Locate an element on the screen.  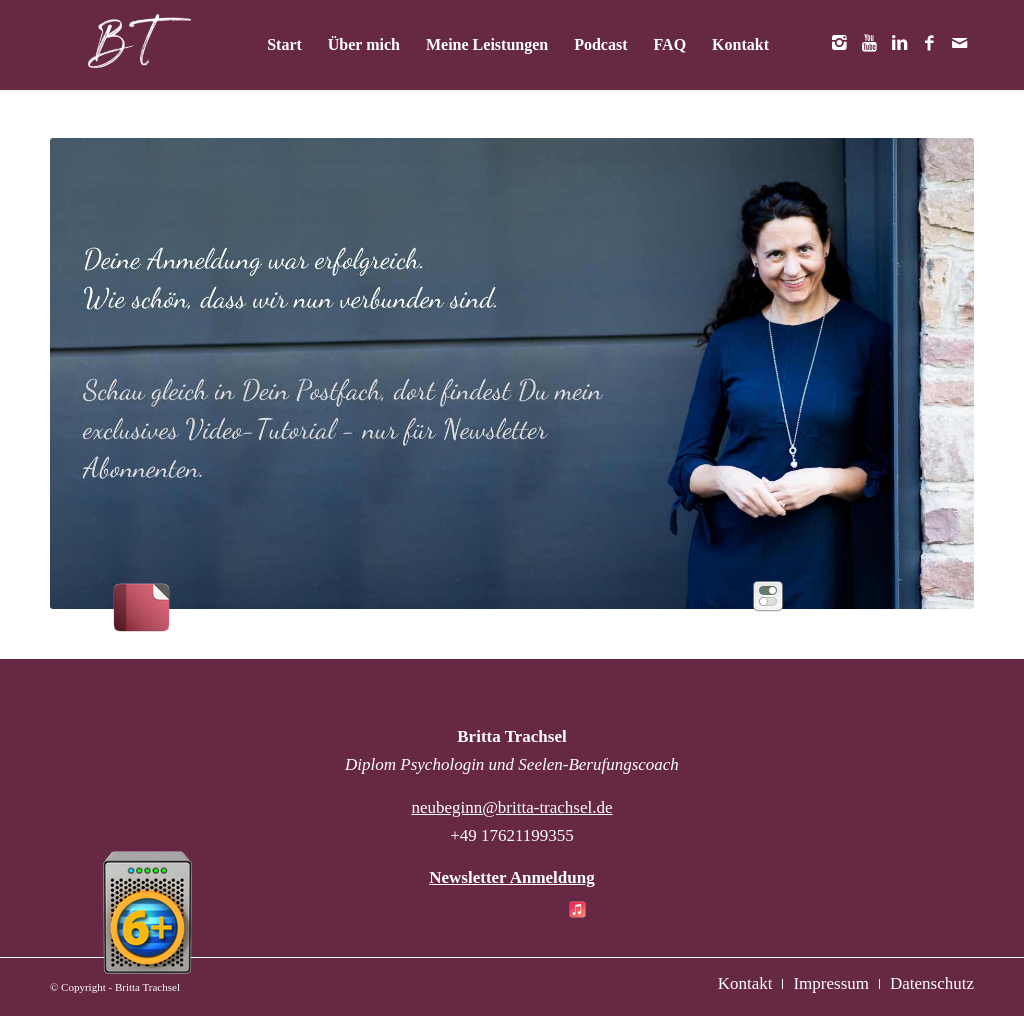
open the music player app is located at coordinates (577, 909).